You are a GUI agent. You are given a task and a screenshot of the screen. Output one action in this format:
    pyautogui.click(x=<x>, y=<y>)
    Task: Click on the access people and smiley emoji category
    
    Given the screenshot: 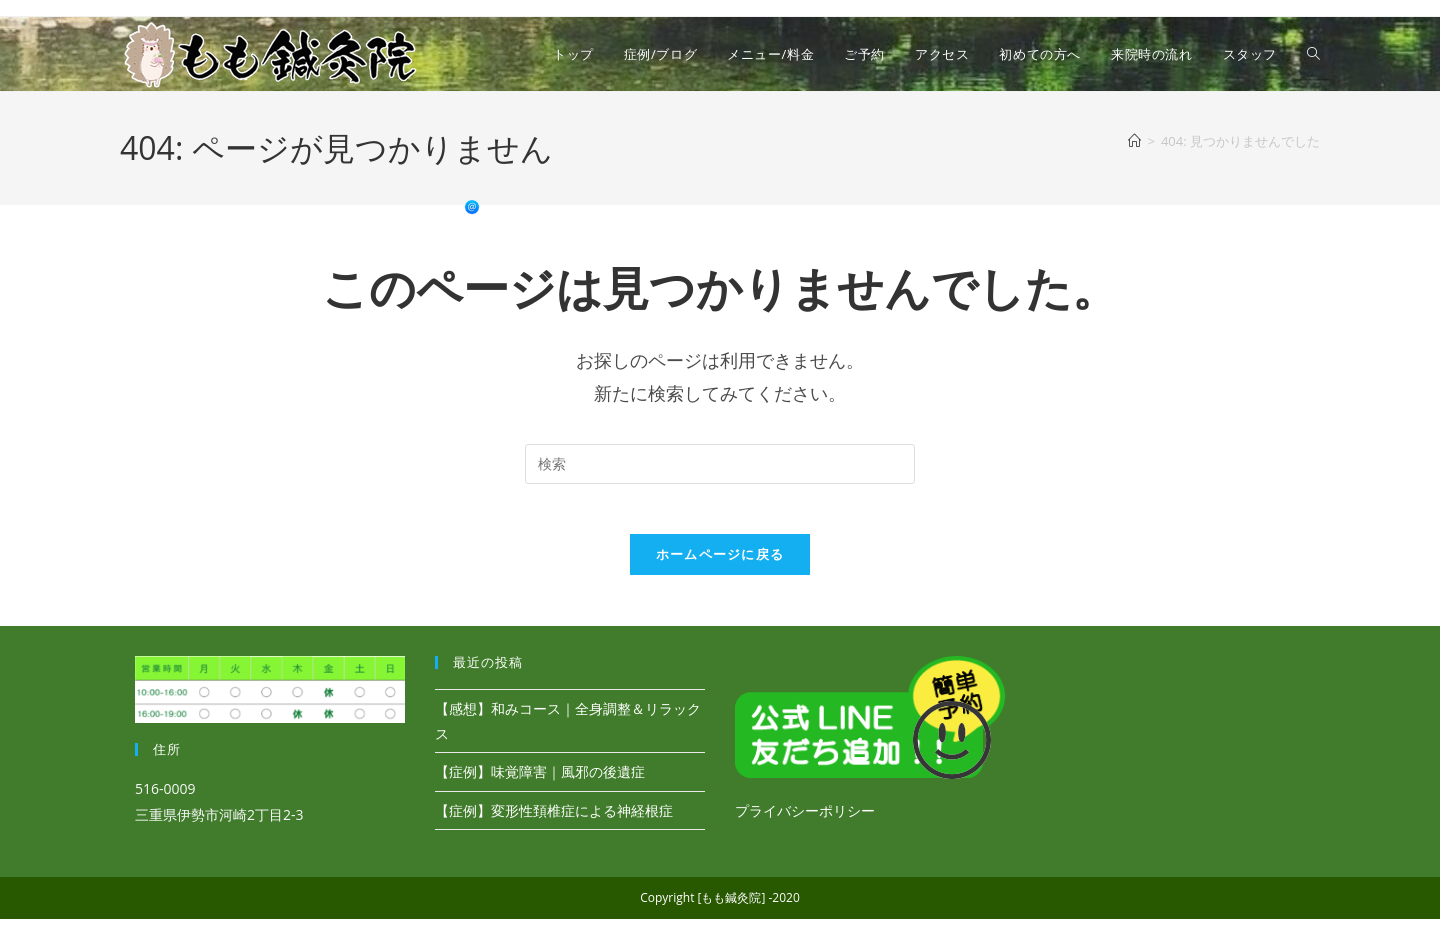 What is the action you would take?
    pyautogui.click(x=952, y=740)
    